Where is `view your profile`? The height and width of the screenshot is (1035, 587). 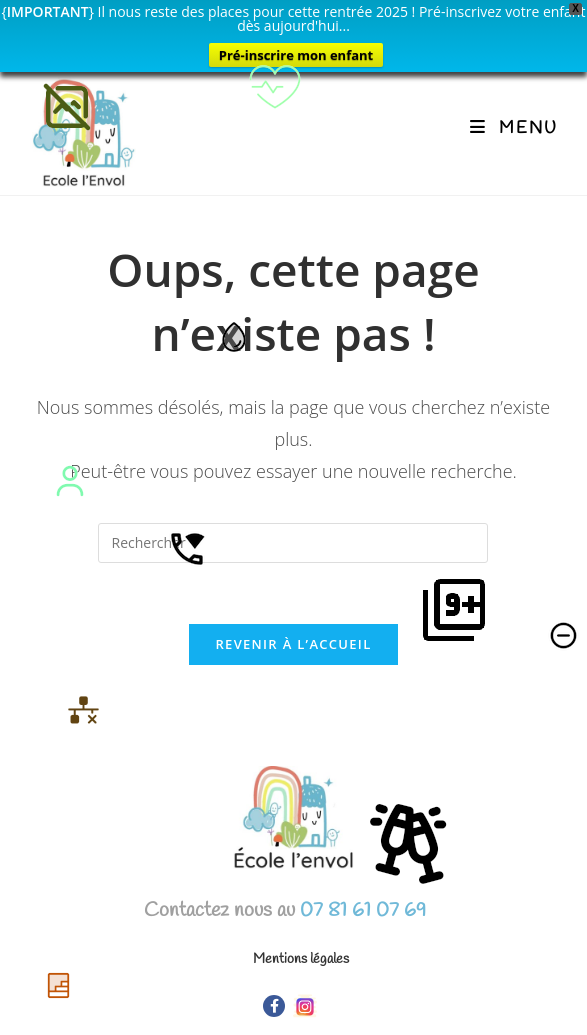 view your profile is located at coordinates (70, 481).